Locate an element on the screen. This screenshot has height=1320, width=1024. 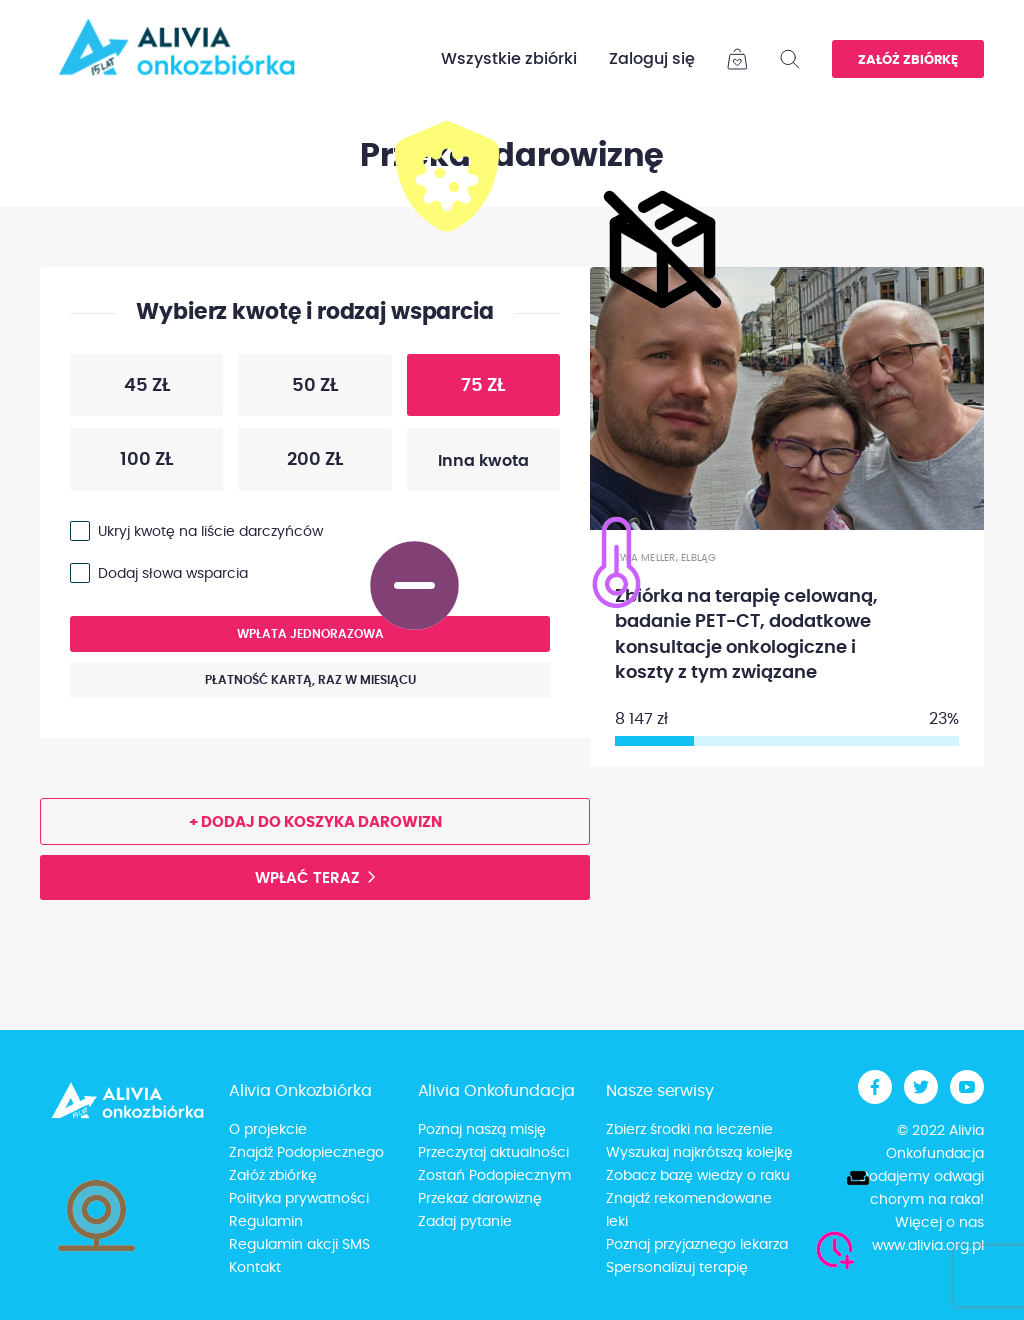
access webcam or camera settings is located at coordinates (96, 1218).